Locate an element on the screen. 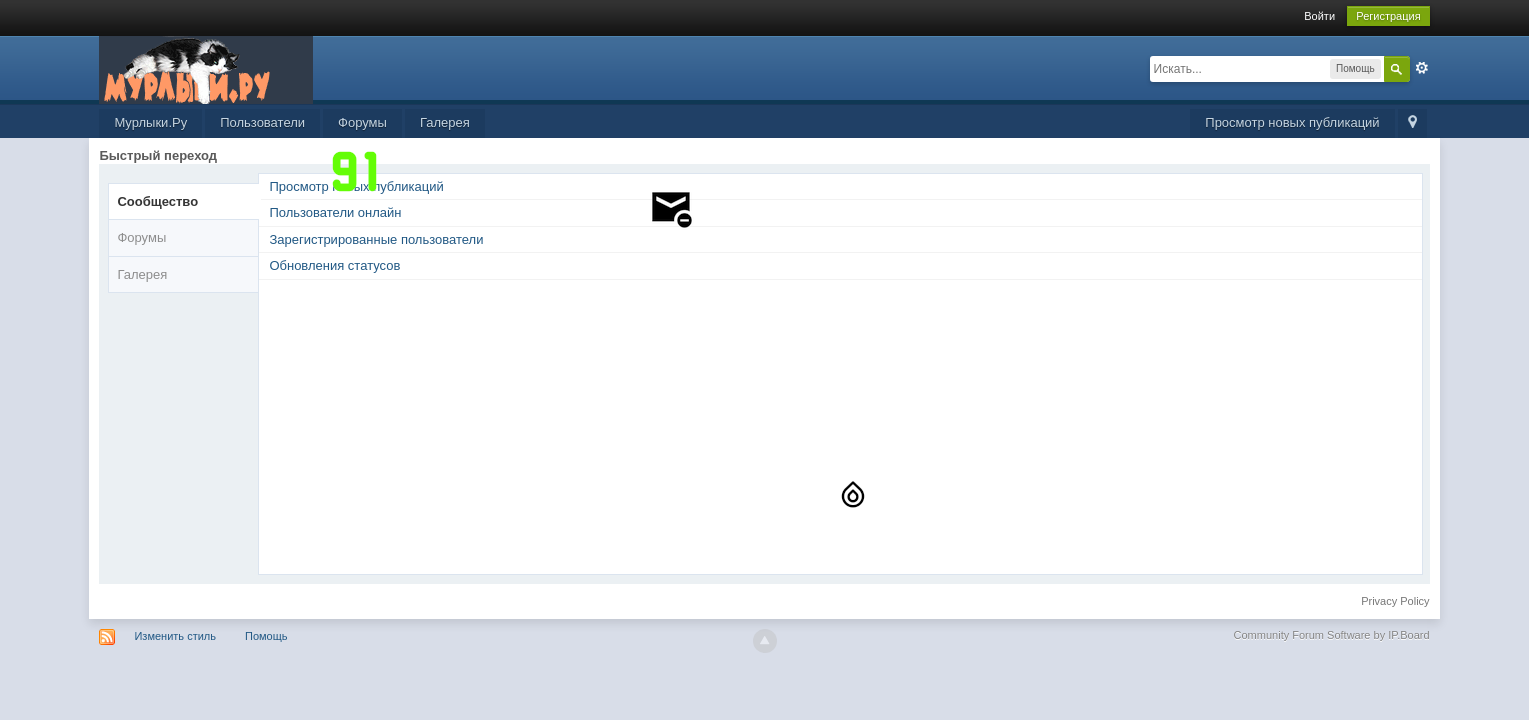 The width and height of the screenshot is (1529, 720). unsubscribe from a mailing list is located at coordinates (671, 211).